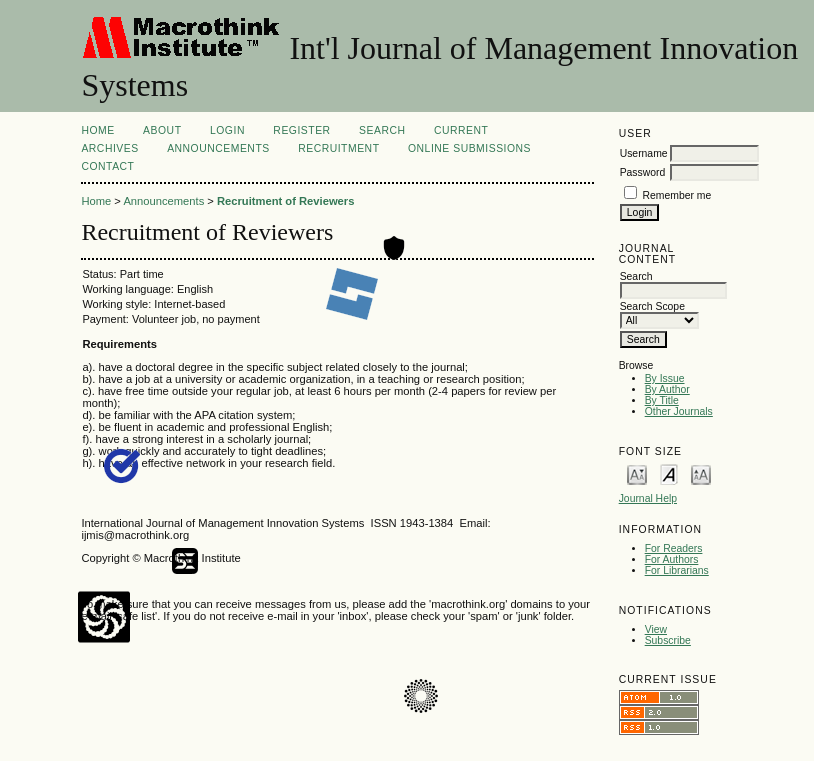 This screenshot has width=814, height=761. I want to click on open Subtitle Edit application, so click(185, 561).